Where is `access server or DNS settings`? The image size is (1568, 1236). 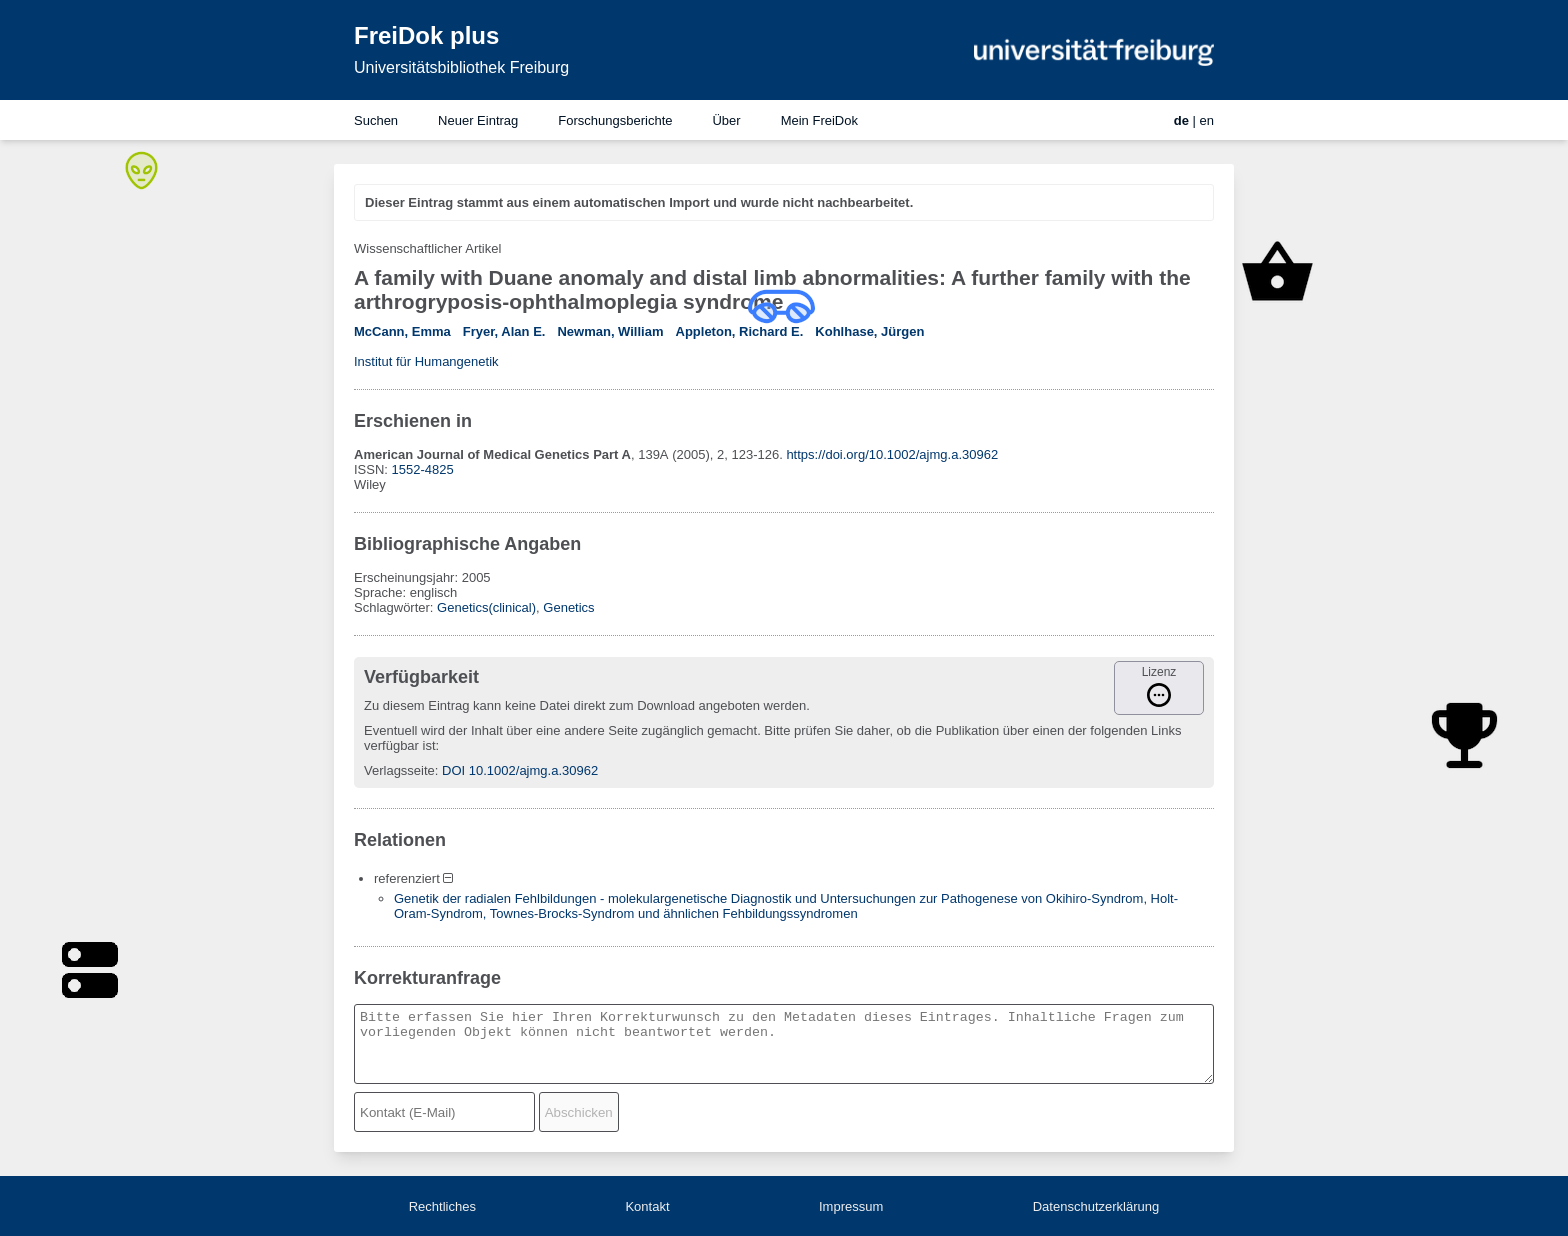
access server or DNS settings is located at coordinates (90, 970).